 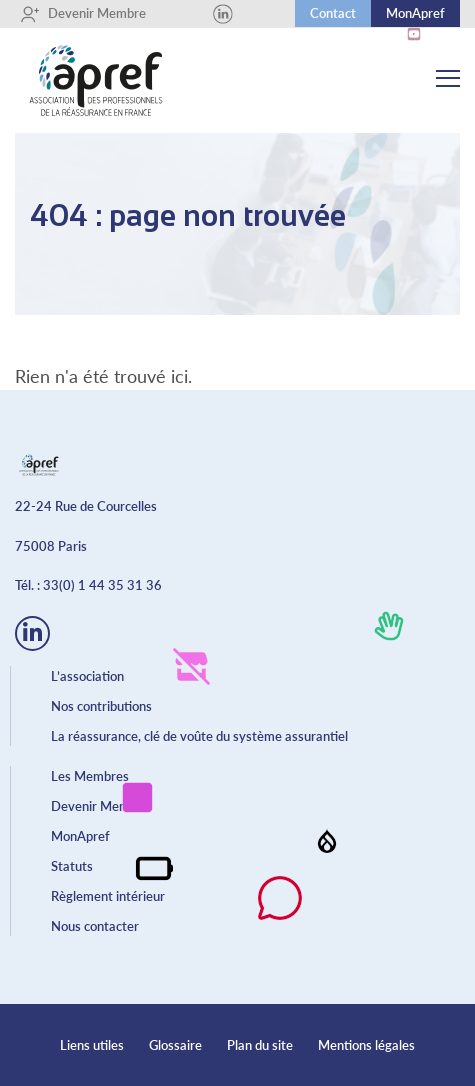 What do you see at coordinates (389, 626) in the screenshot?
I see `send a vulcan salute greeting` at bounding box center [389, 626].